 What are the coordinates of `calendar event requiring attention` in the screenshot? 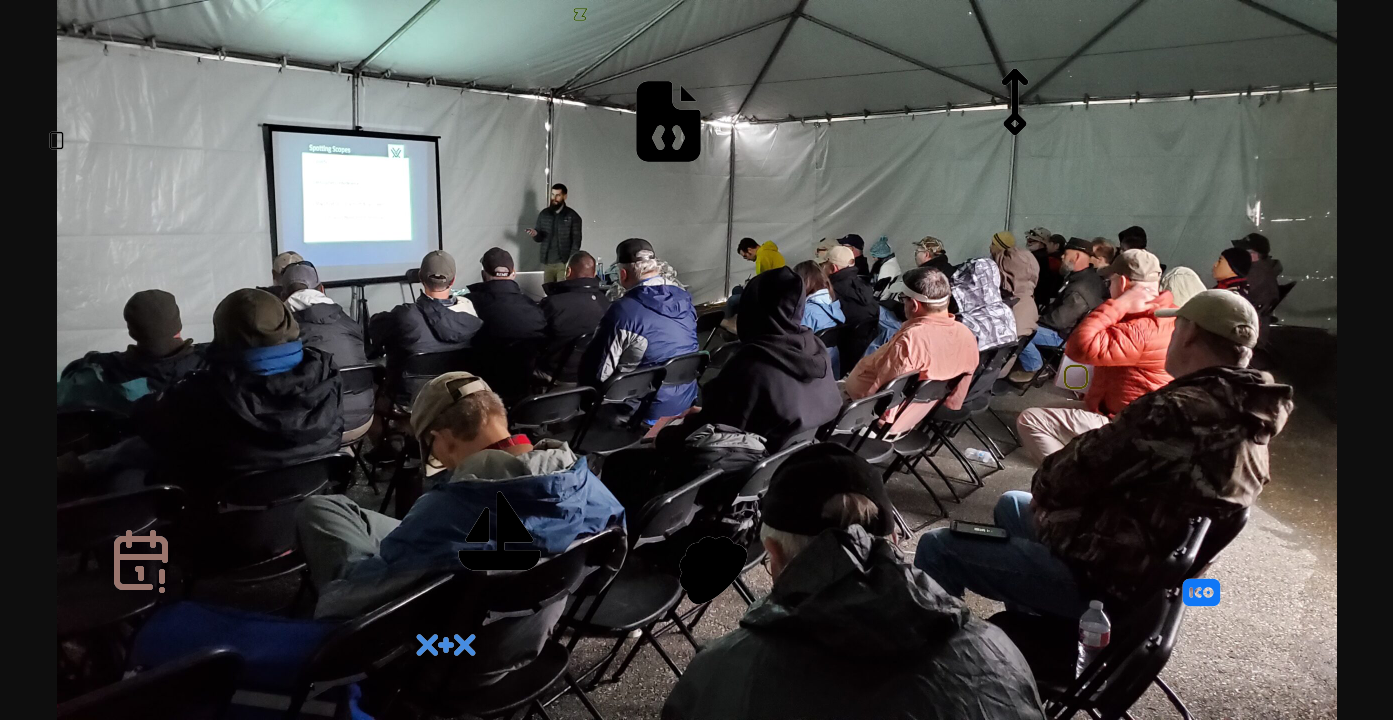 It's located at (141, 560).